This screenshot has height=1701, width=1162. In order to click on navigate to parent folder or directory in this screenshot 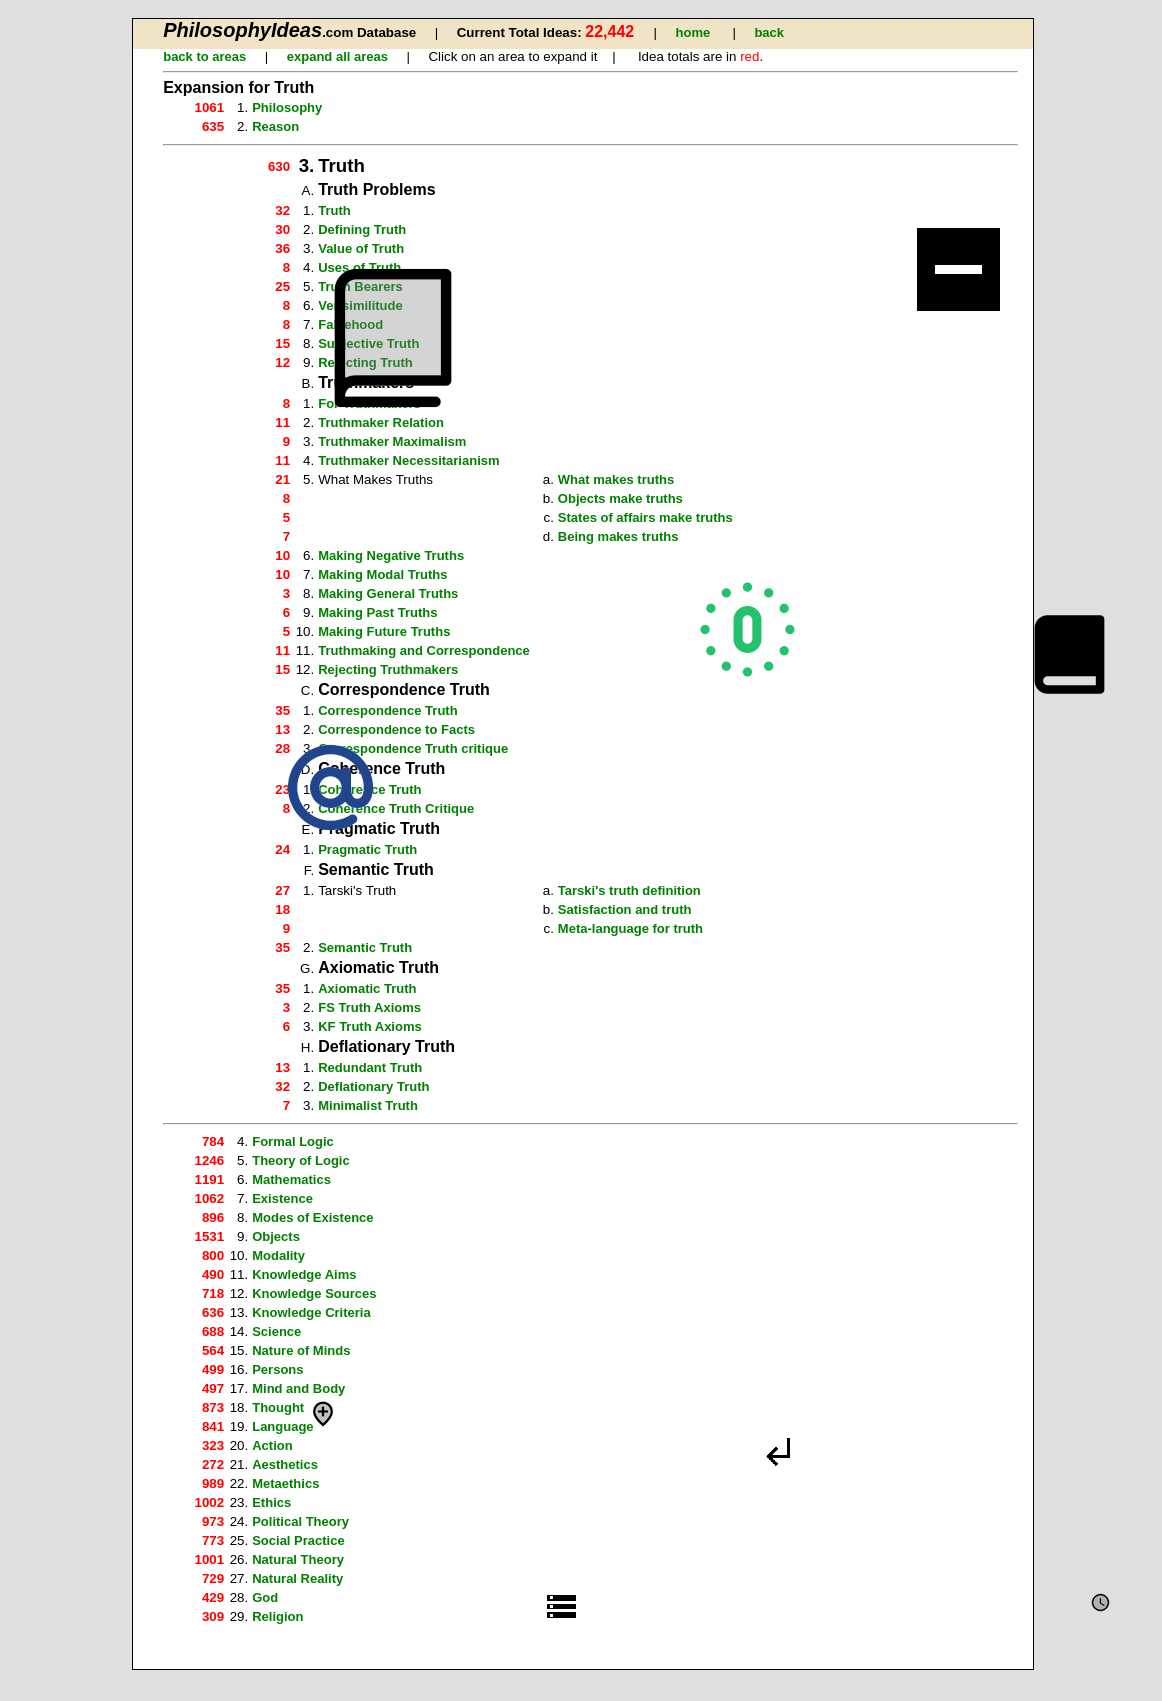, I will do `click(777, 1451)`.